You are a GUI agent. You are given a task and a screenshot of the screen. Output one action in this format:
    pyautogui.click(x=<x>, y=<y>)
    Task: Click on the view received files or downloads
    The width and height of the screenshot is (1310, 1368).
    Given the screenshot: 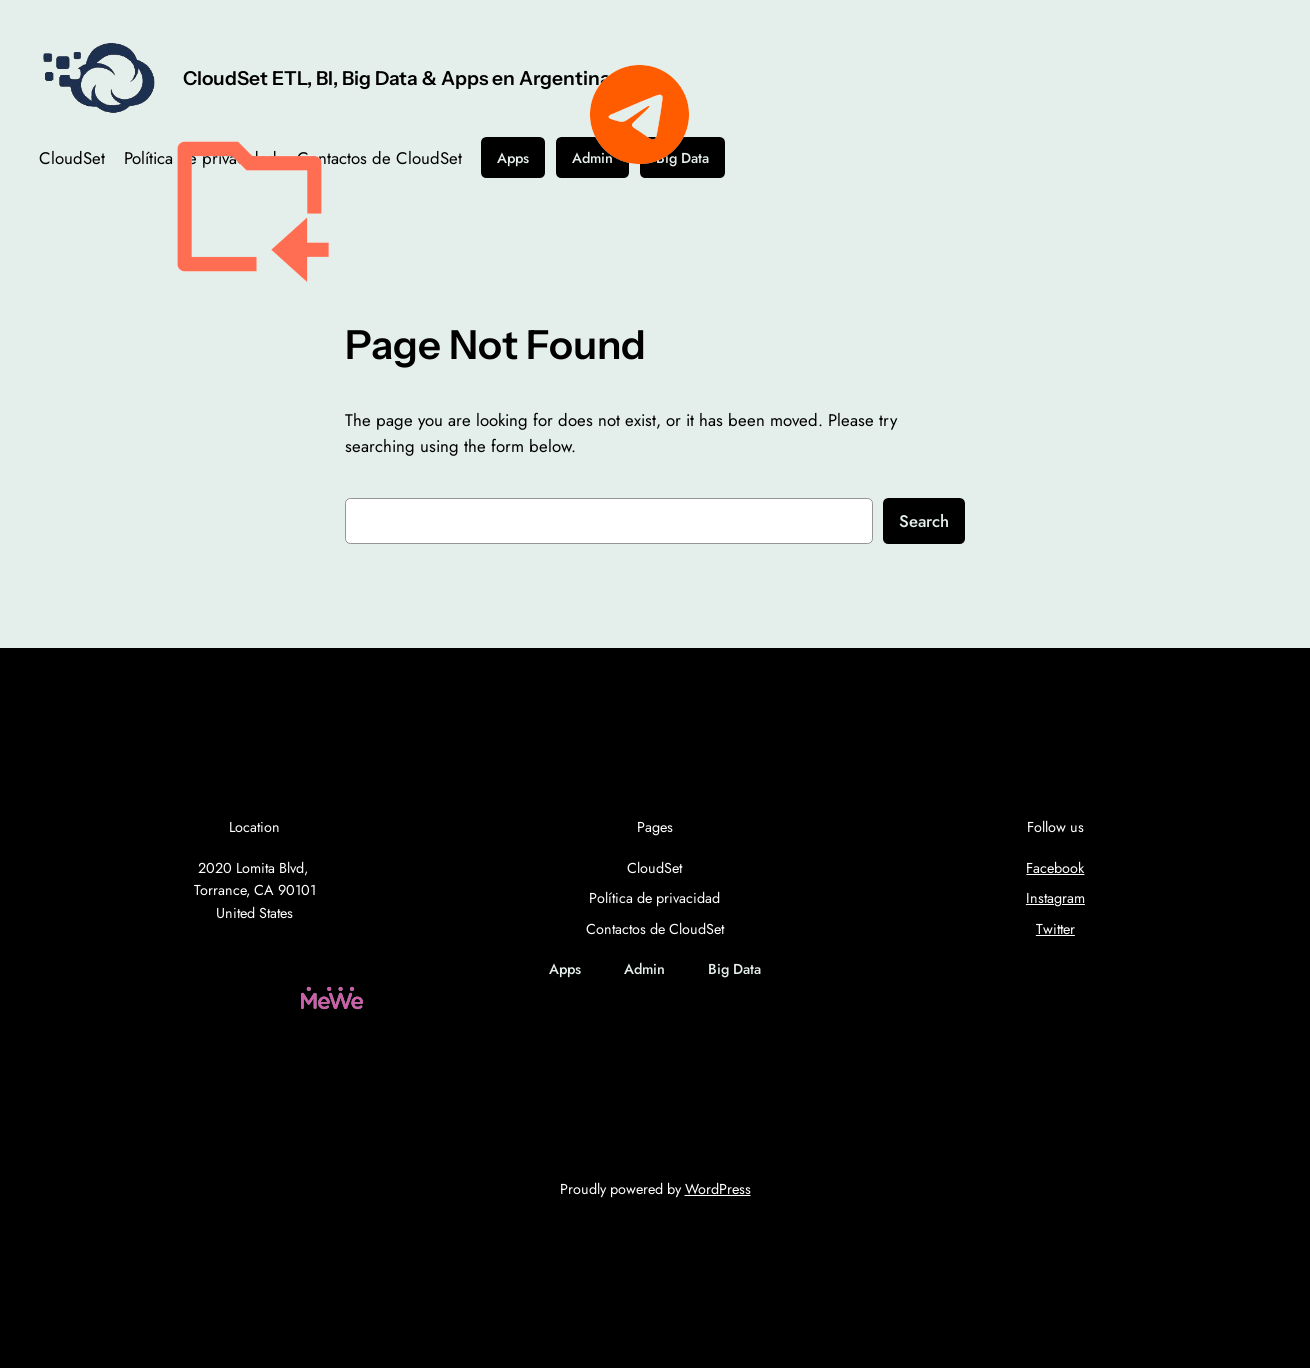 What is the action you would take?
    pyautogui.click(x=249, y=206)
    